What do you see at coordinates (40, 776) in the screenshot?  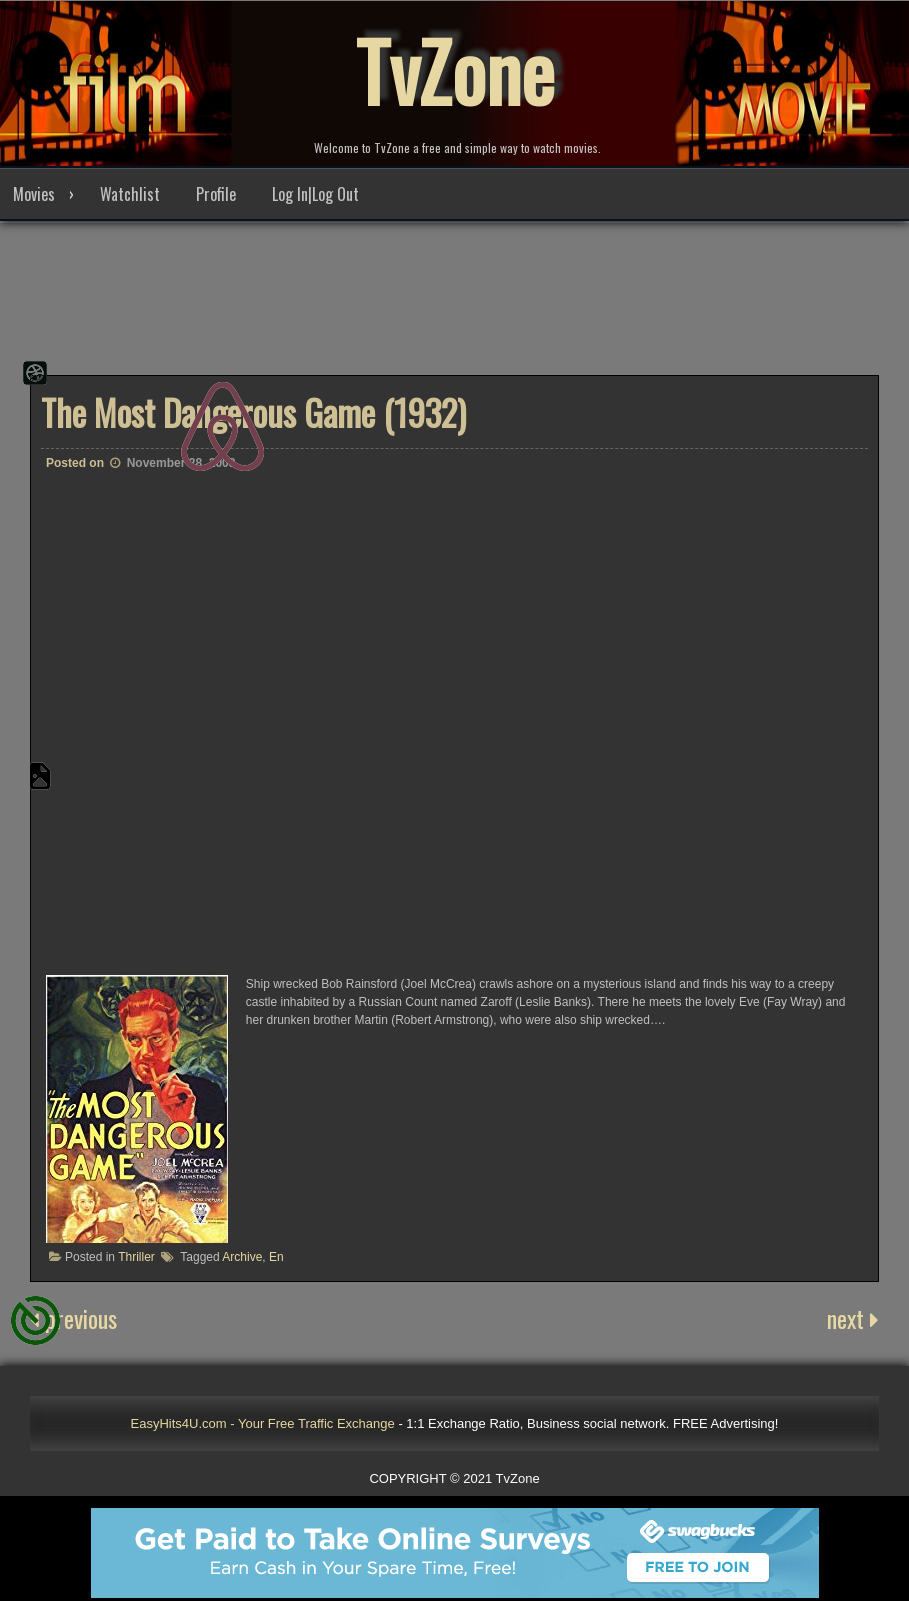 I see `view image file` at bounding box center [40, 776].